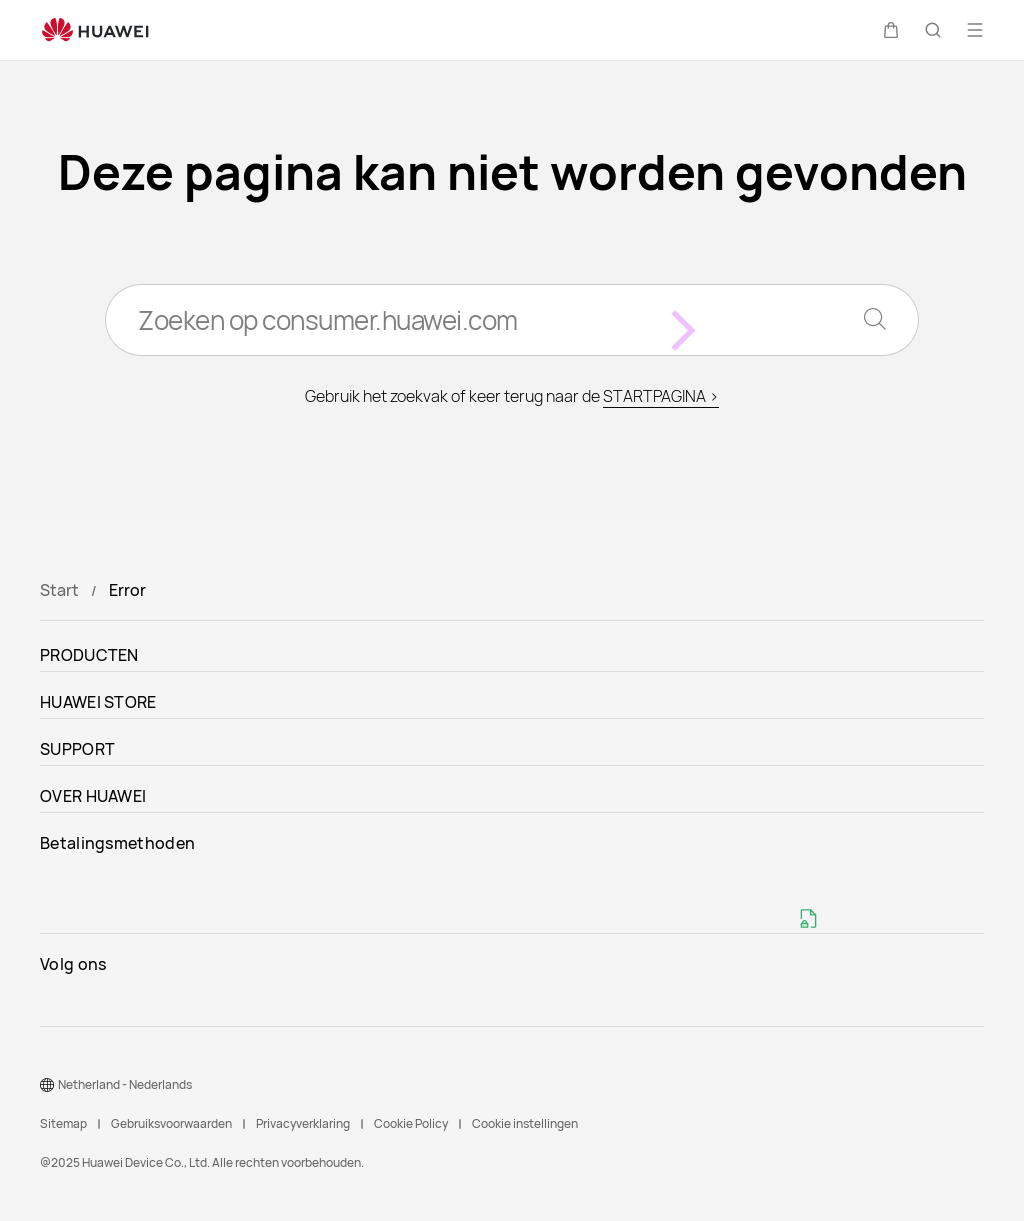  Describe the element at coordinates (683, 330) in the screenshot. I see `navigate to the next item or screen` at that location.